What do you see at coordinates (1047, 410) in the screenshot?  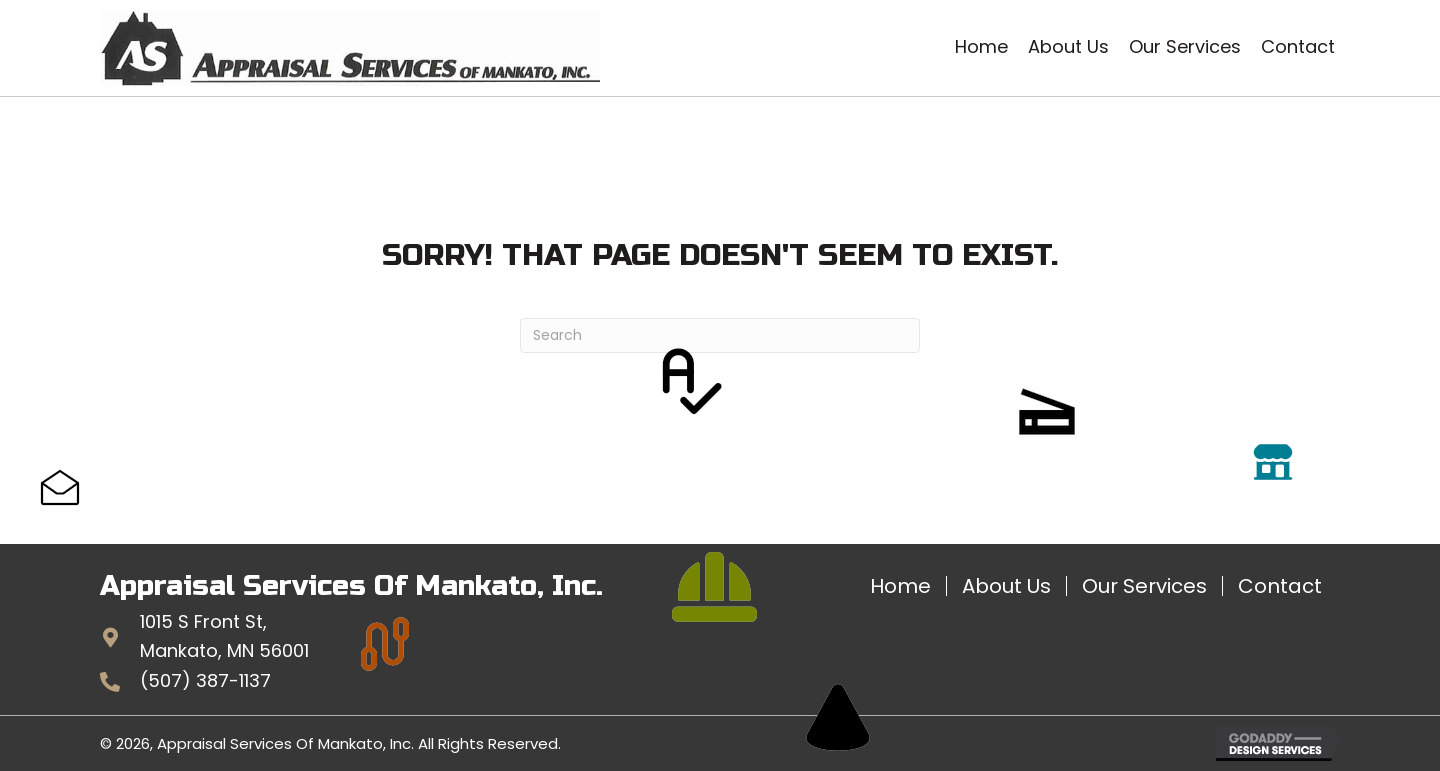 I see `scan a document or image` at bounding box center [1047, 410].